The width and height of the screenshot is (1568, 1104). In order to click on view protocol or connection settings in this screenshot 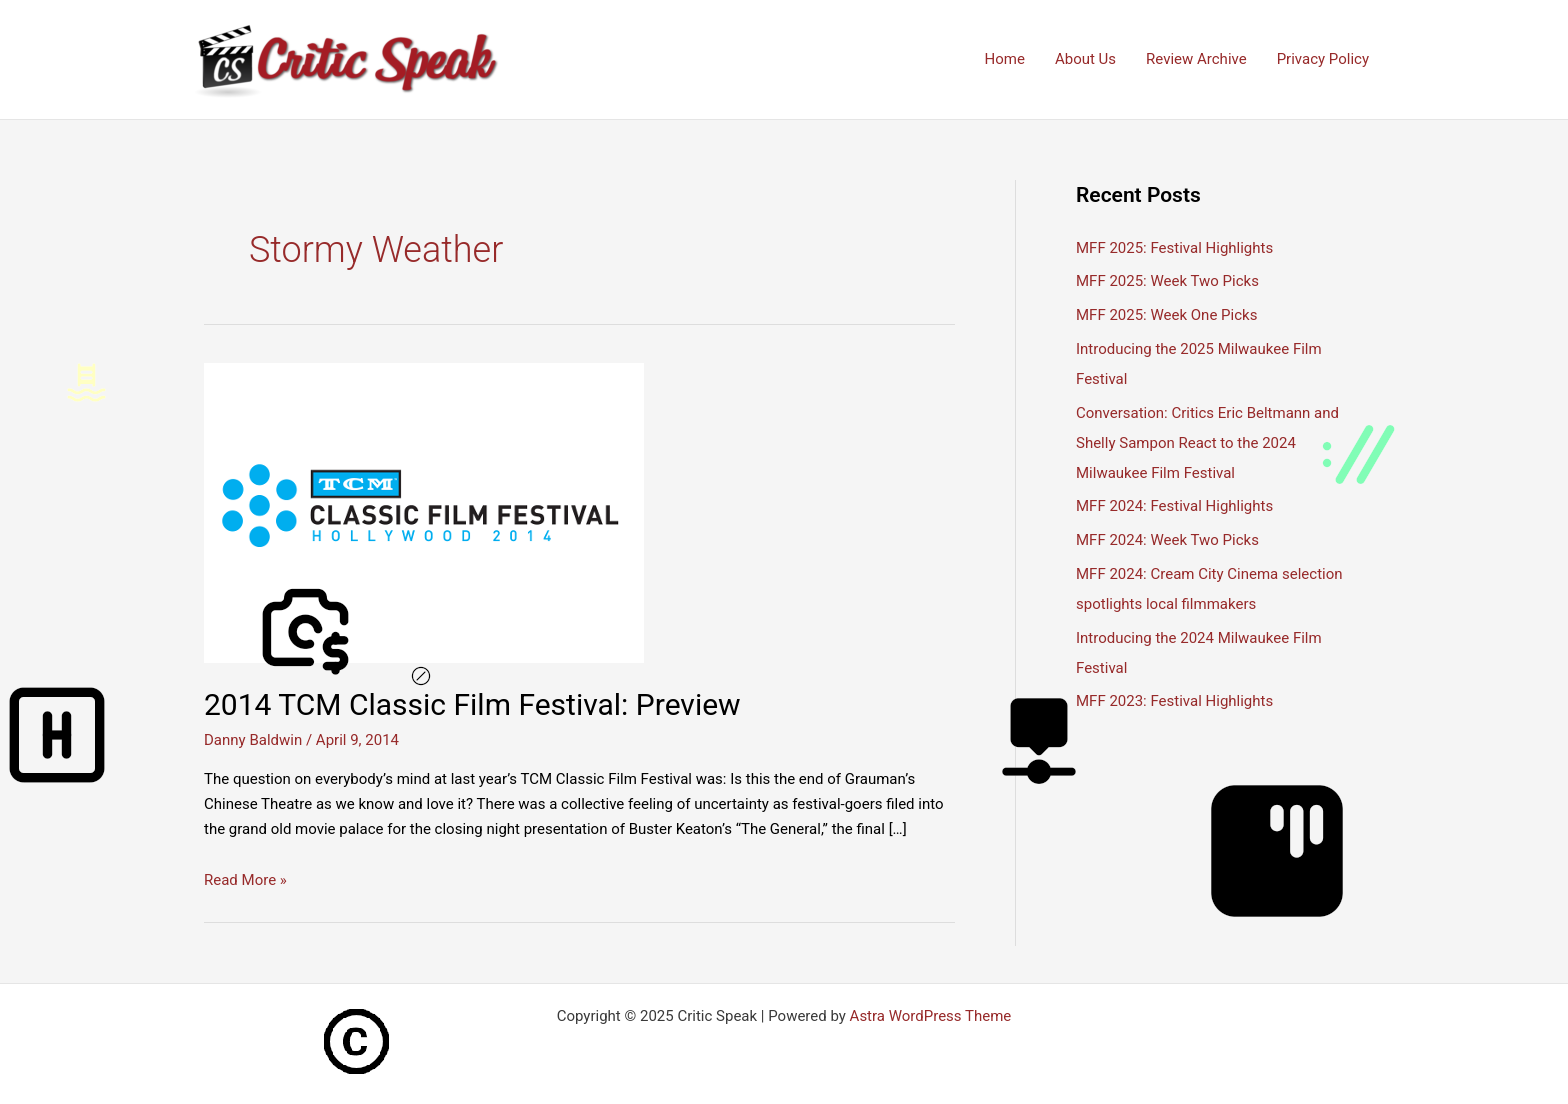, I will do `click(1356, 454)`.